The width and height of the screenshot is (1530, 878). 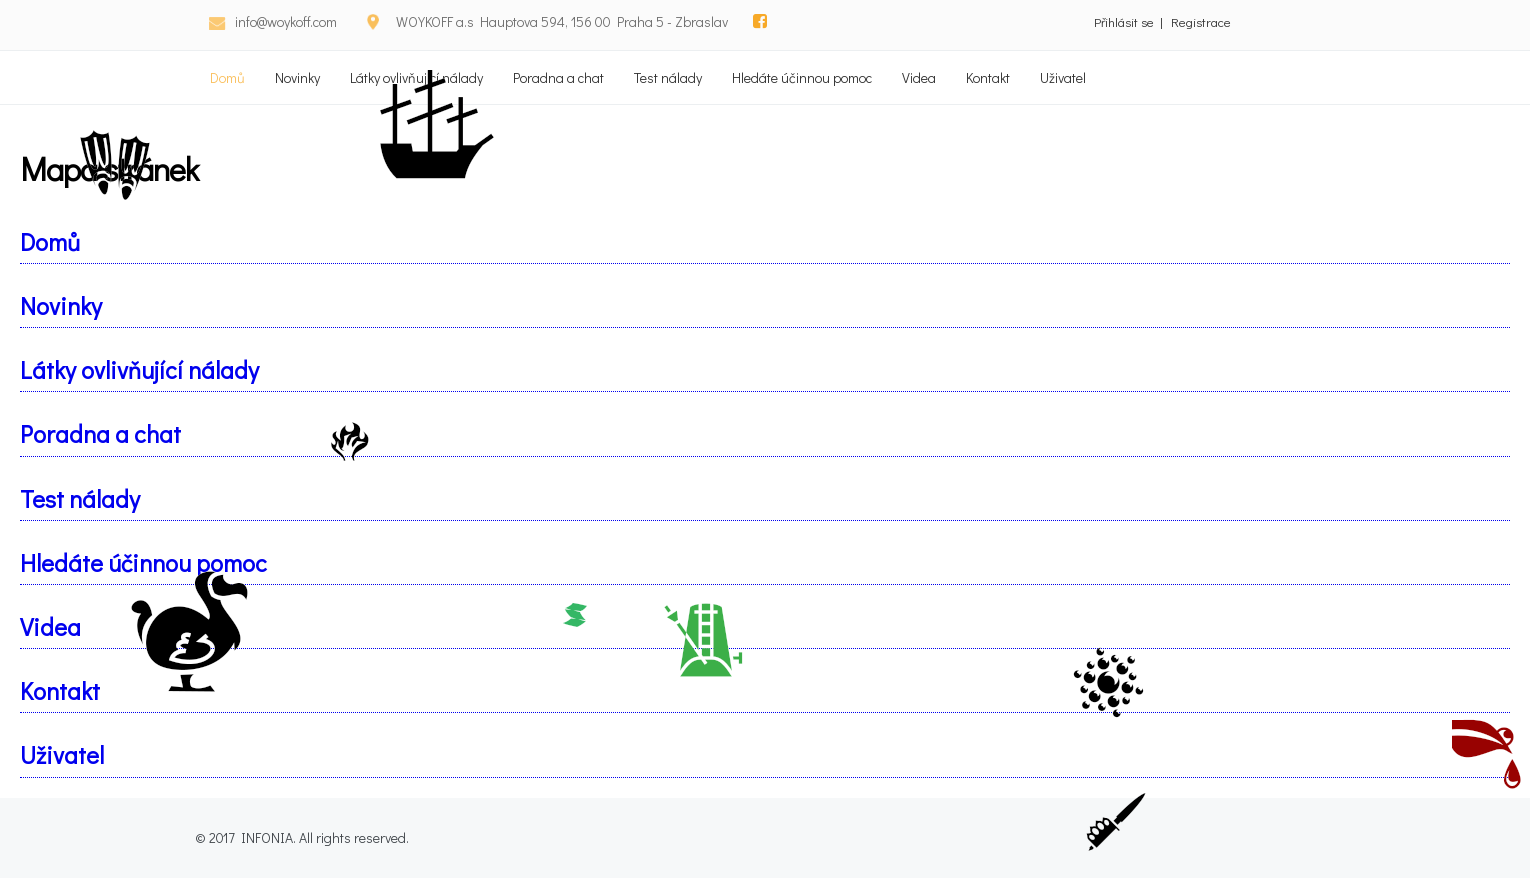 What do you see at coordinates (189, 630) in the screenshot?
I see `dodo bird icon for extinct species or wildlife game` at bounding box center [189, 630].